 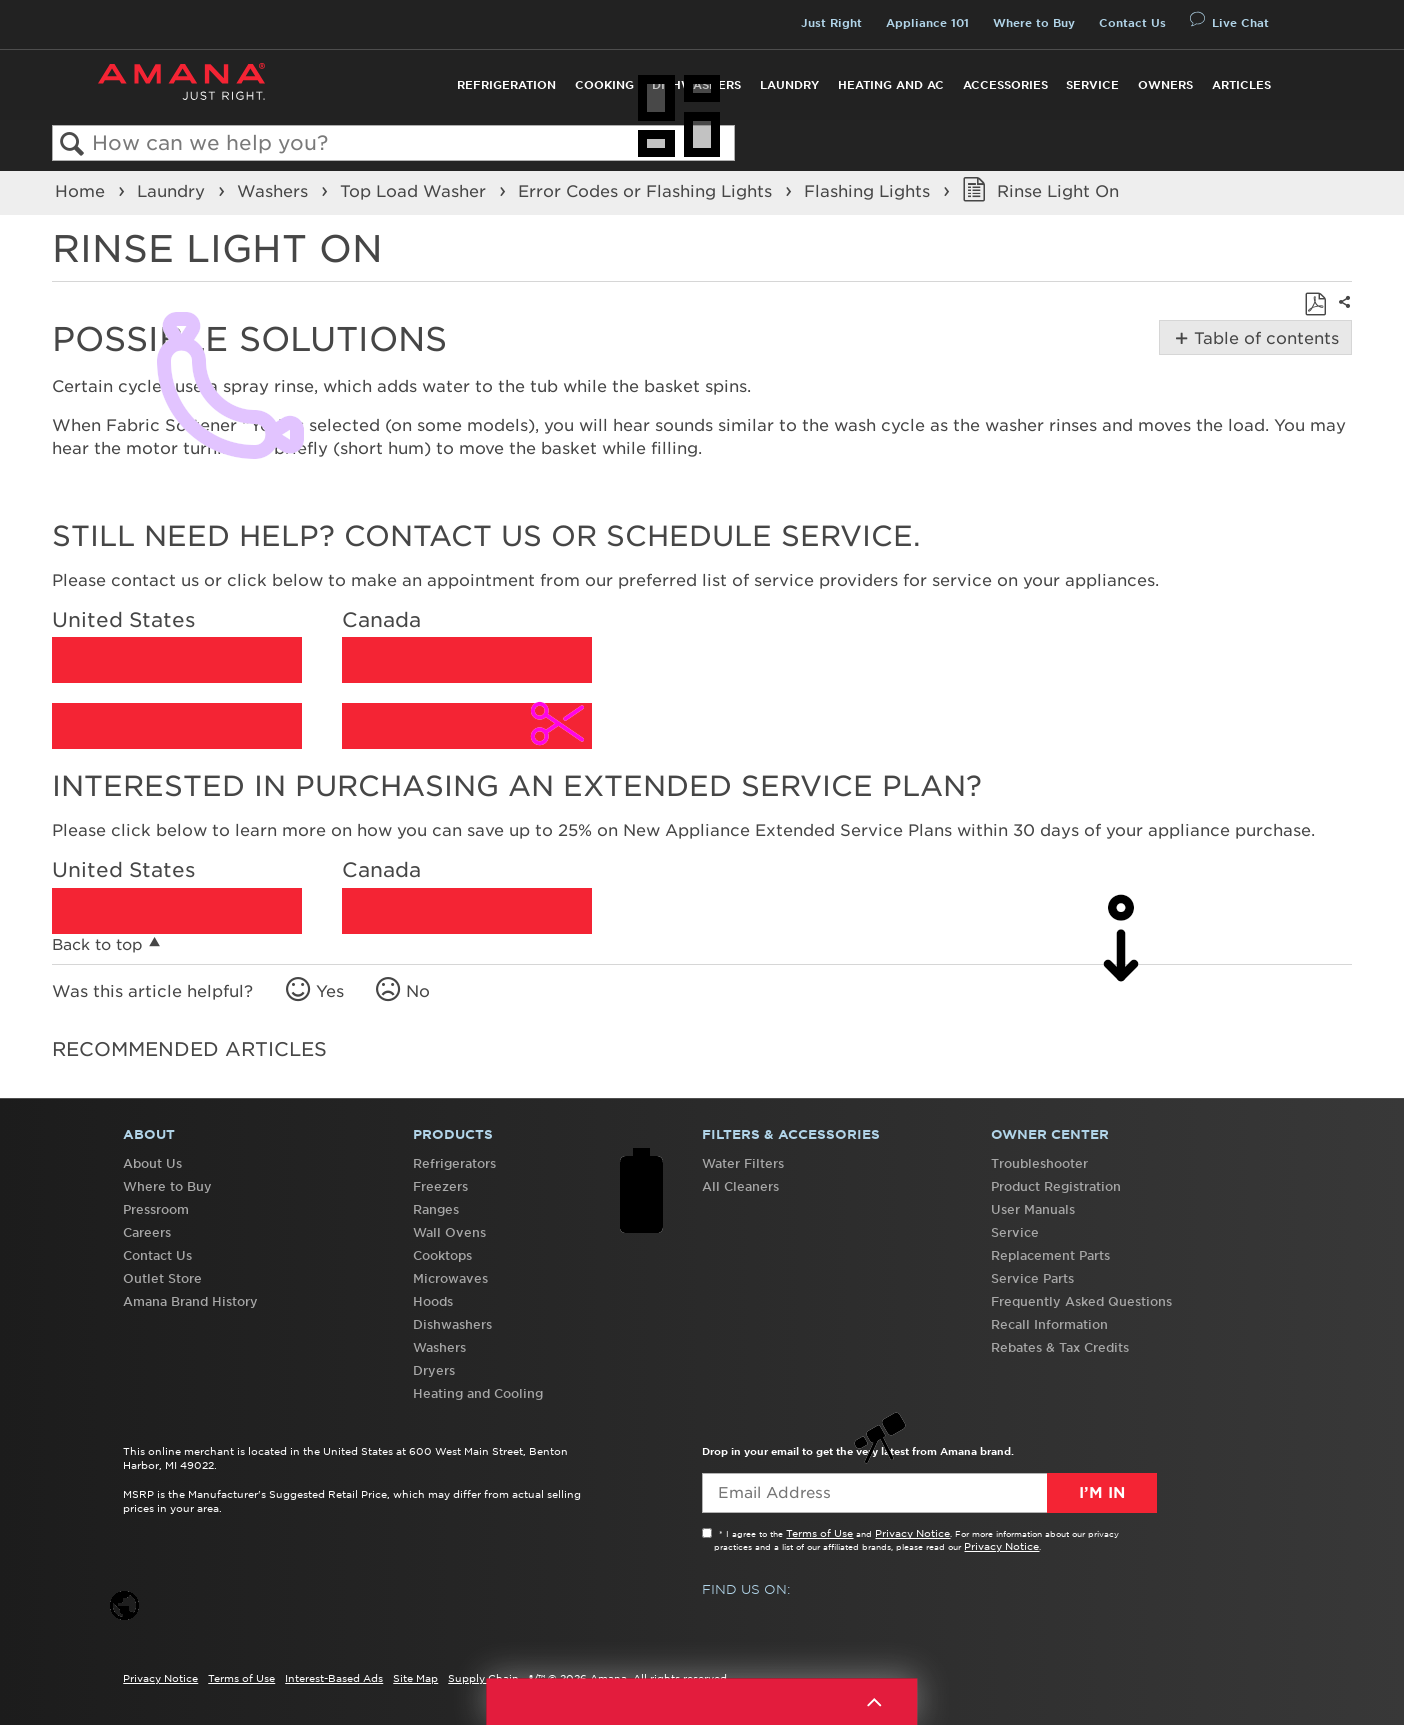 I want to click on move item down in a list, so click(x=1121, y=938).